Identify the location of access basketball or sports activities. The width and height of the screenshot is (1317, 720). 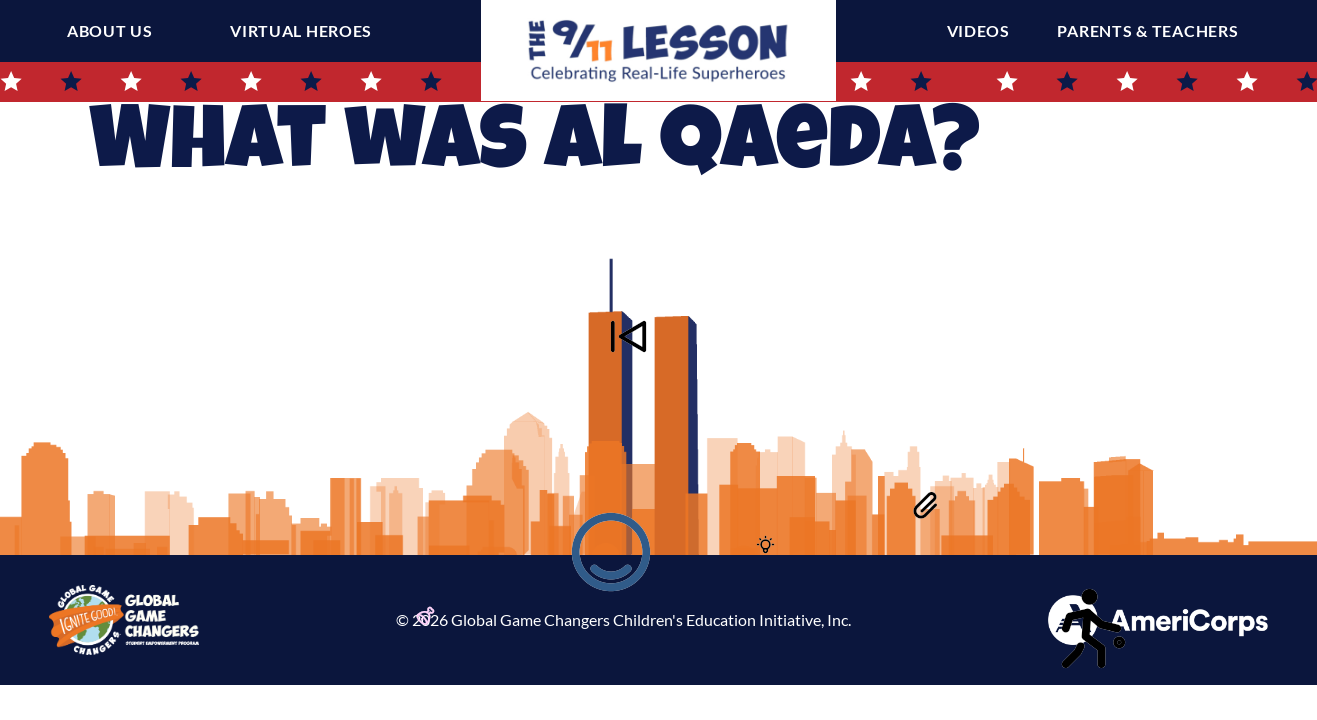
(1093, 628).